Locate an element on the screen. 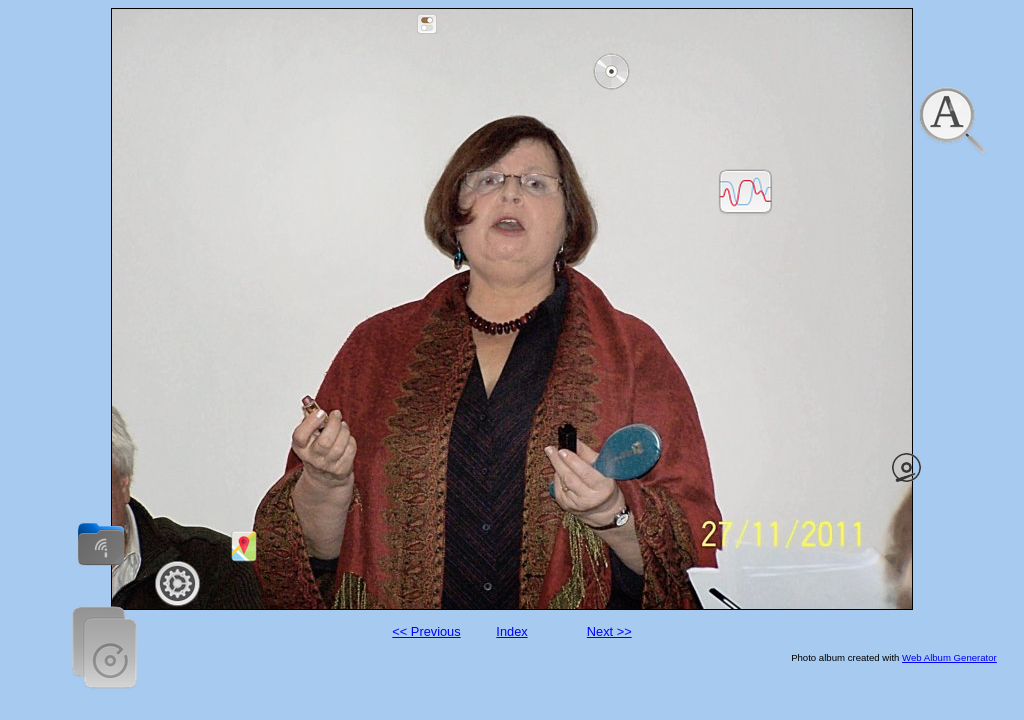 The width and height of the screenshot is (1024, 720). access multiple disk drives or storage devices is located at coordinates (104, 647).